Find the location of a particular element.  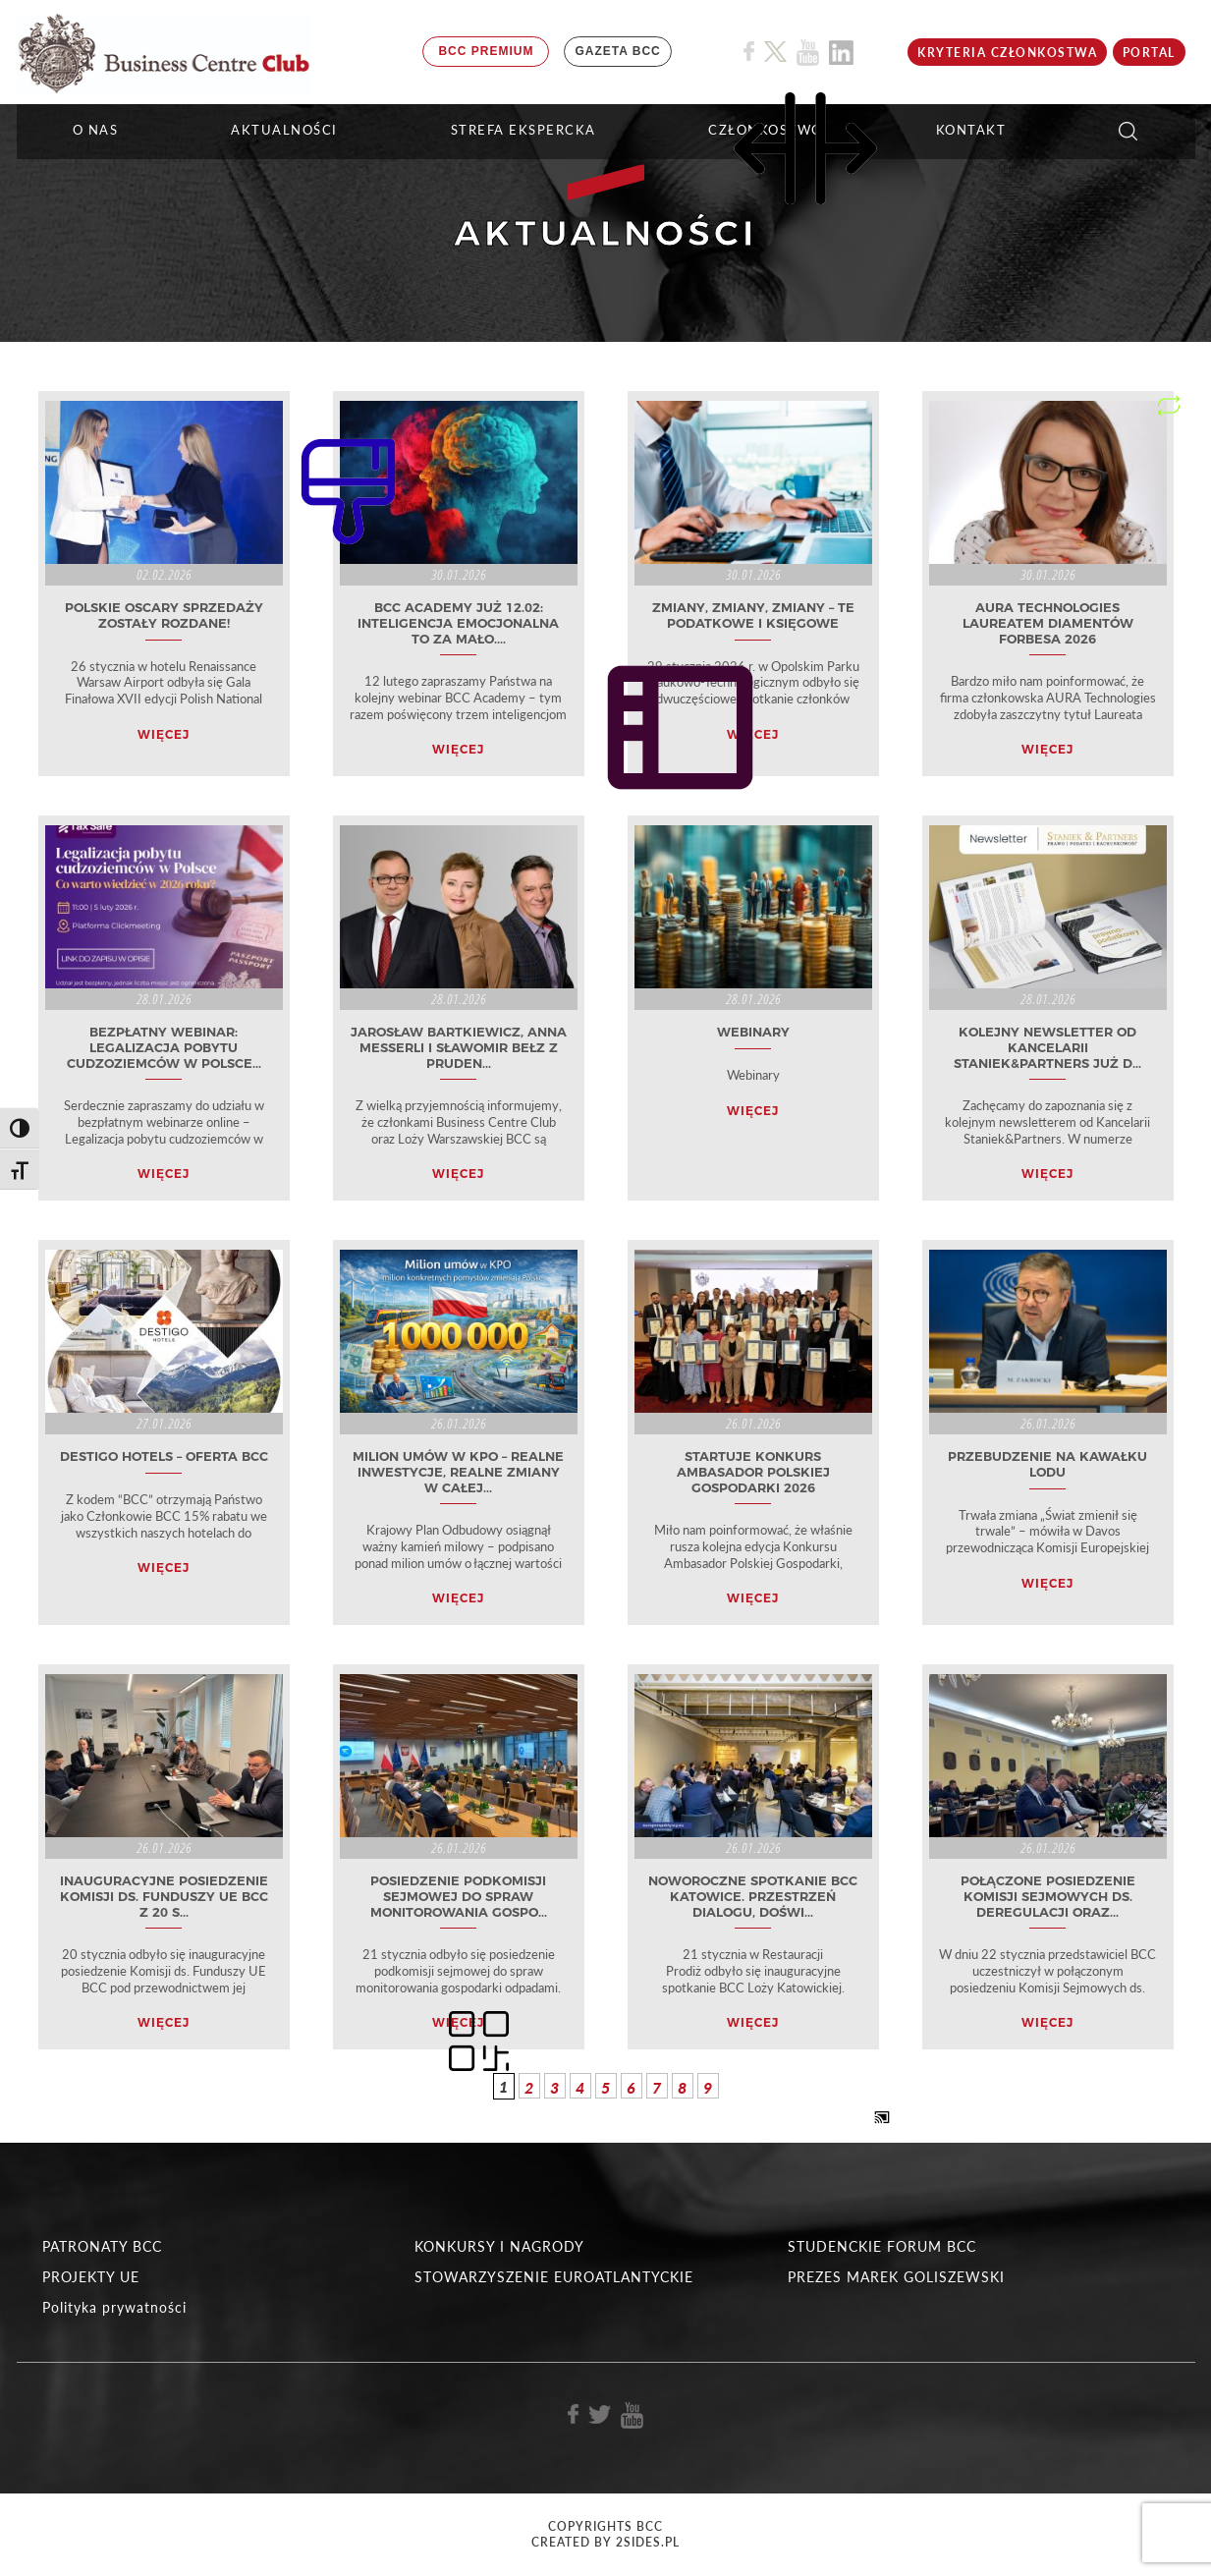

toggle sidebar visibility is located at coordinates (680, 727).